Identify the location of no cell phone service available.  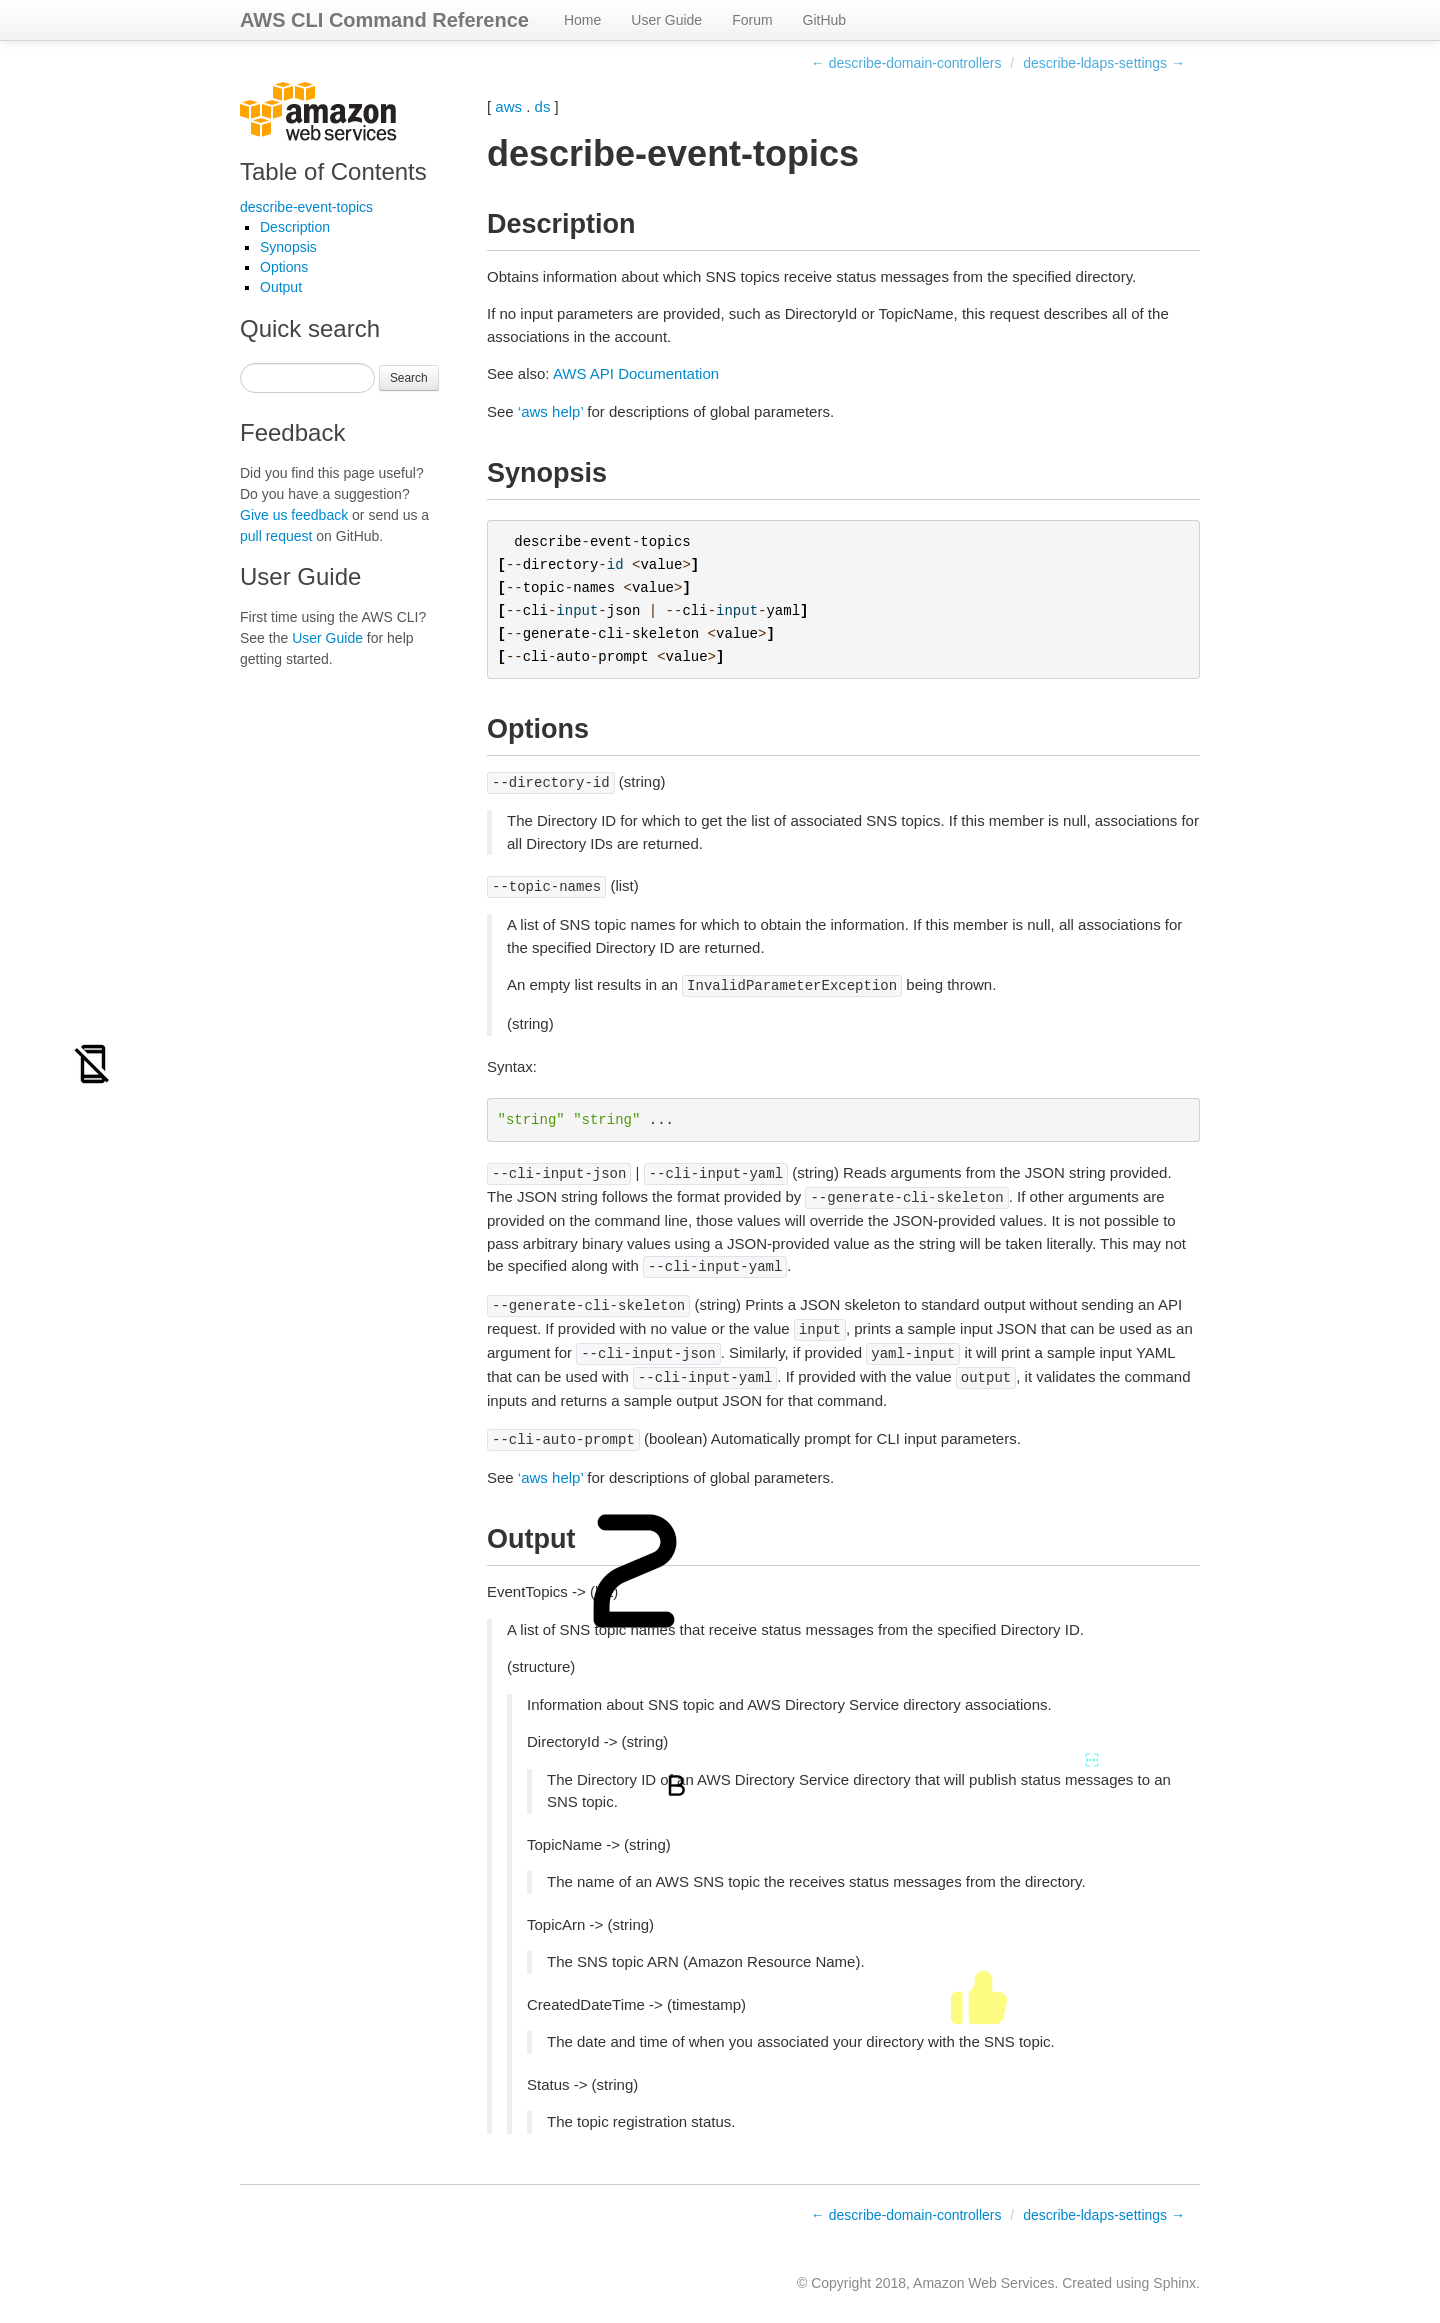
(93, 1064).